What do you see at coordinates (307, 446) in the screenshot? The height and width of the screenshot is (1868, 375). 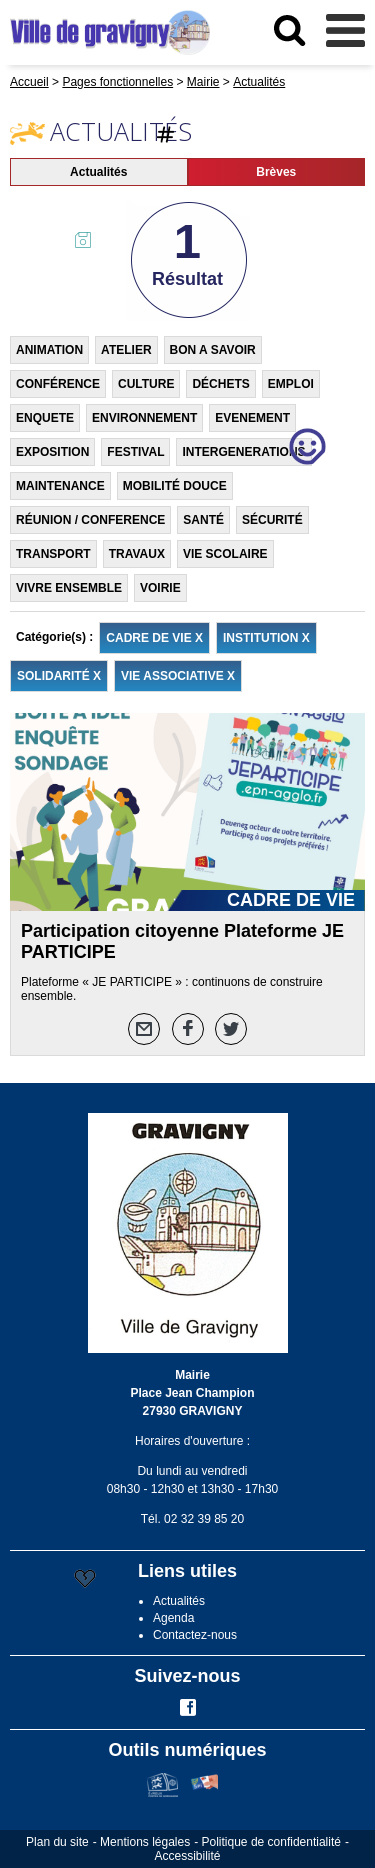 I see `add a sticker to your message` at bounding box center [307, 446].